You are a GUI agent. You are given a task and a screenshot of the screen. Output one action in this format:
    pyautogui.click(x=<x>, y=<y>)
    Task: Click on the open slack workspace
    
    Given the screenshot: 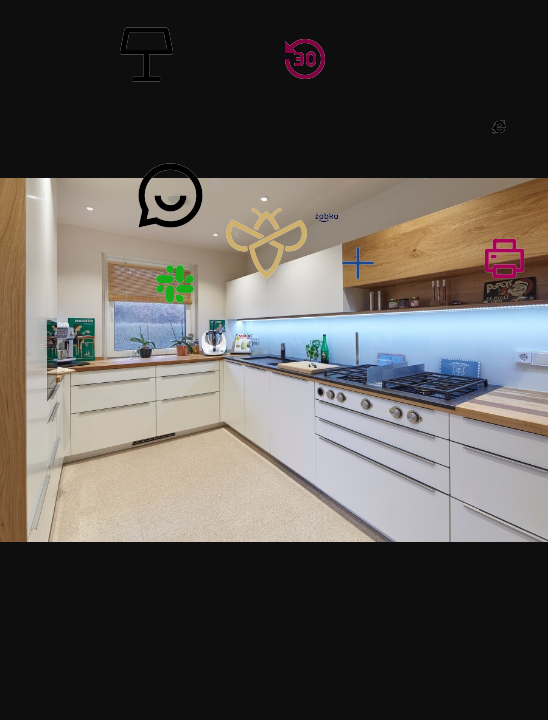 What is the action you would take?
    pyautogui.click(x=175, y=284)
    